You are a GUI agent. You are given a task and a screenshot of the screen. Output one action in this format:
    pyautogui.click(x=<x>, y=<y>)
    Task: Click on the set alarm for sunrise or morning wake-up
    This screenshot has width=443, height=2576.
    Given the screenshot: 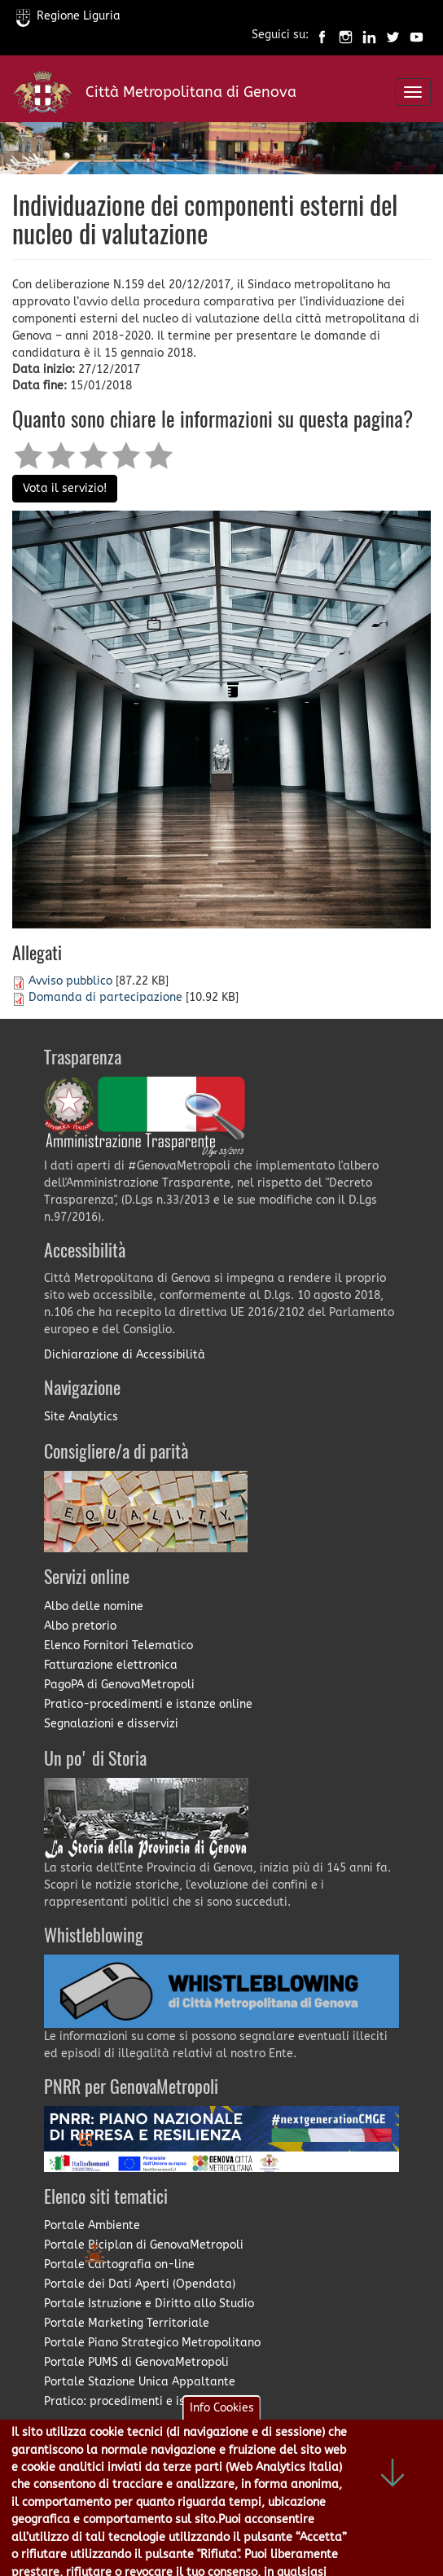 What is the action you would take?
    pyautogui.click(x=94, y=2253)
    